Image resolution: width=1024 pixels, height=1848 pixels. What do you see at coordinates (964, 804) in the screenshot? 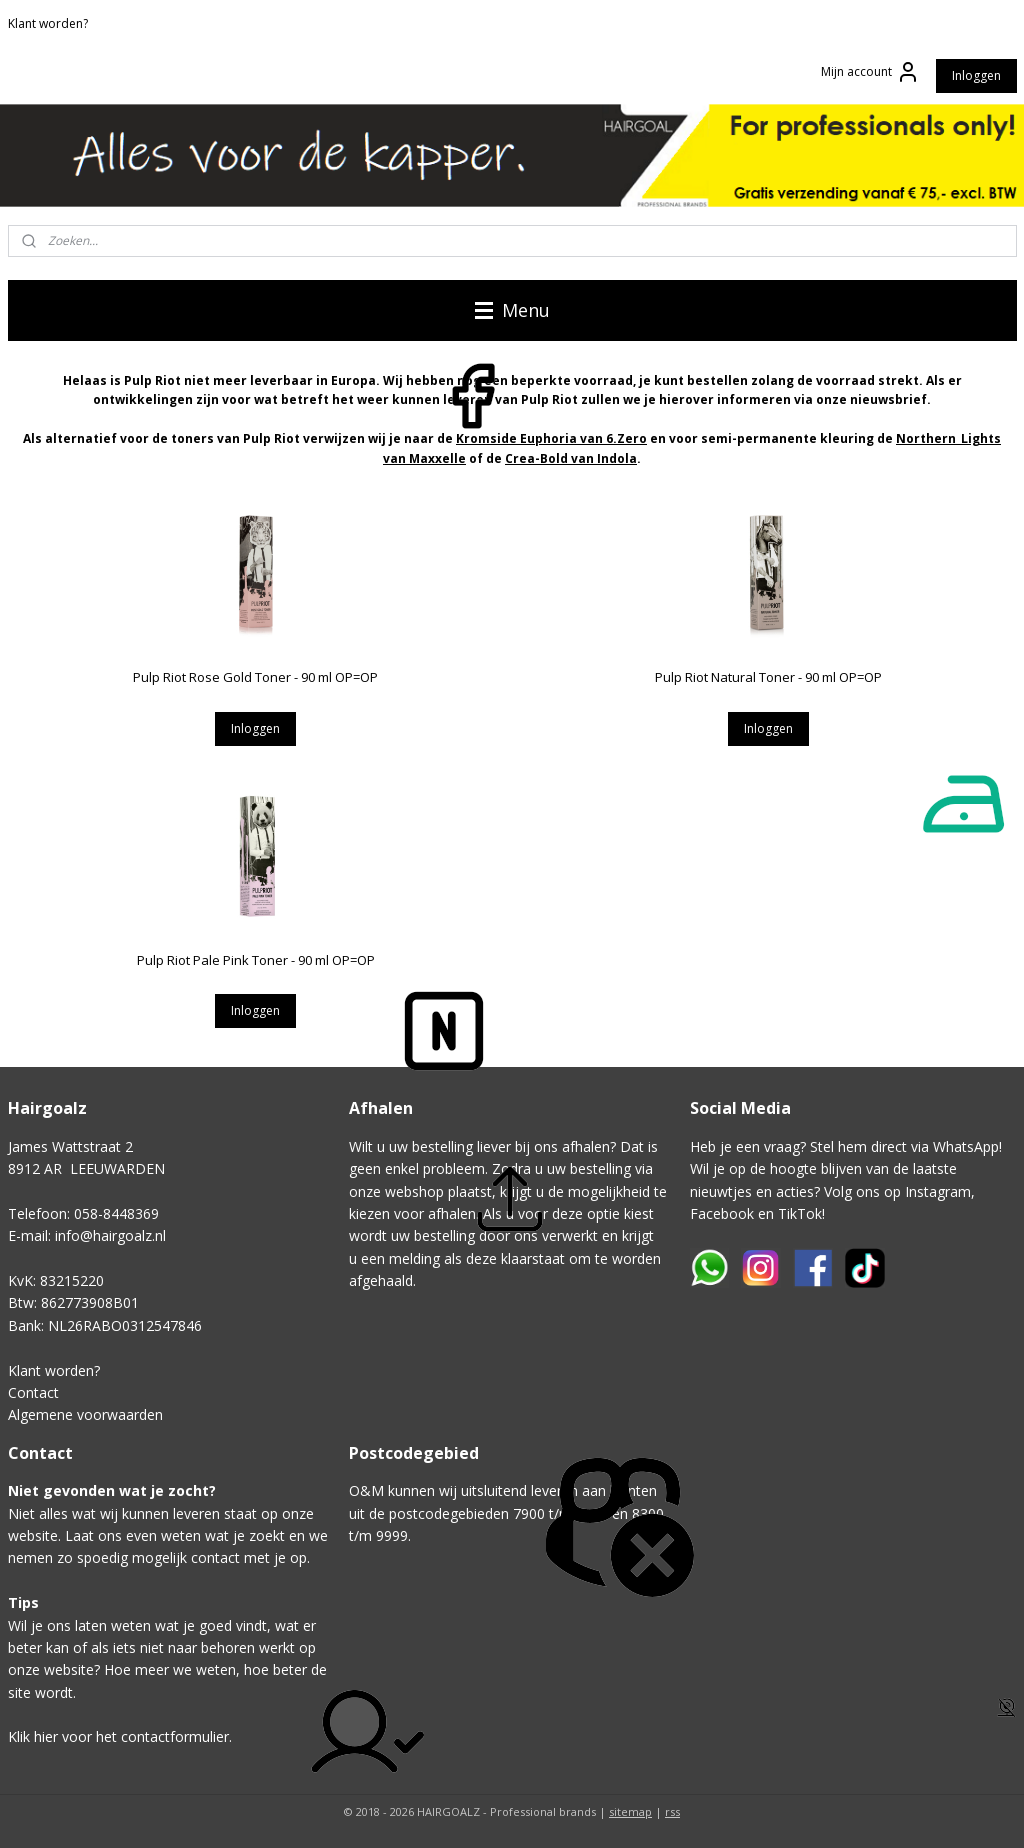
I see `iron clothing or fabric care` at bounding box center [964, 804].